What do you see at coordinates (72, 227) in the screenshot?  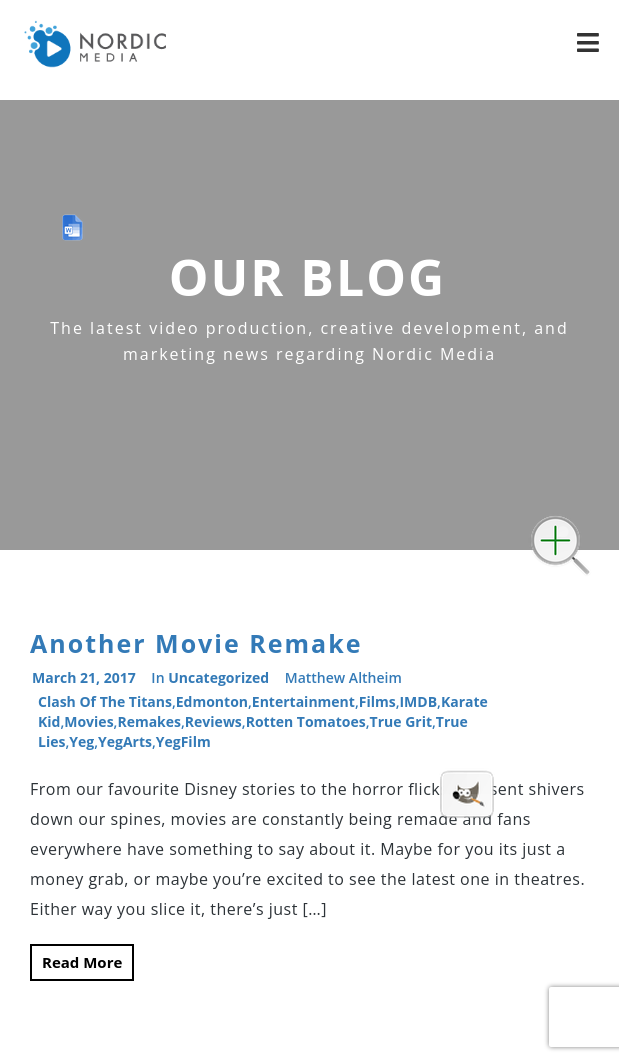 I see `microsoft word document file` at bounding box center [72, 227].